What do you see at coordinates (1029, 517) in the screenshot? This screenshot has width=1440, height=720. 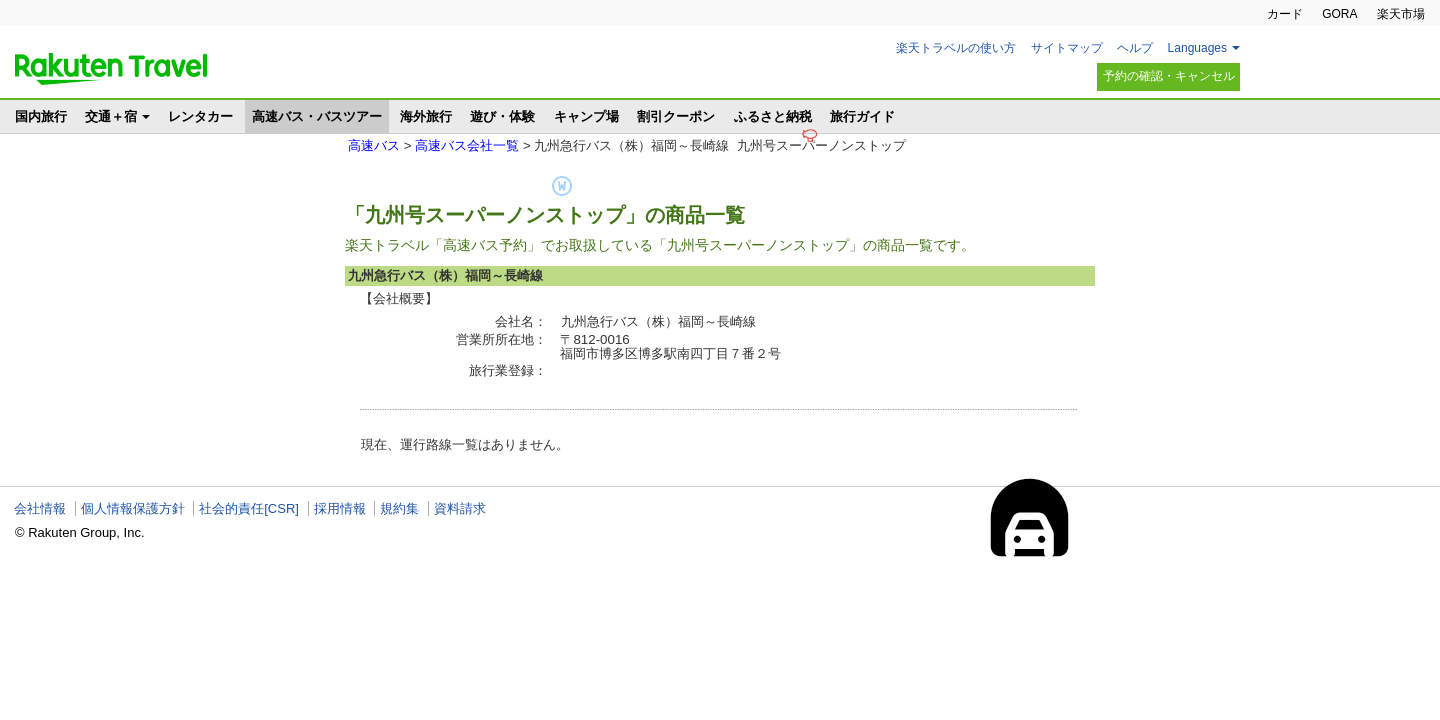 I see `indicates tunnel or underground passage ahead` at bounding box center [1029, 517].